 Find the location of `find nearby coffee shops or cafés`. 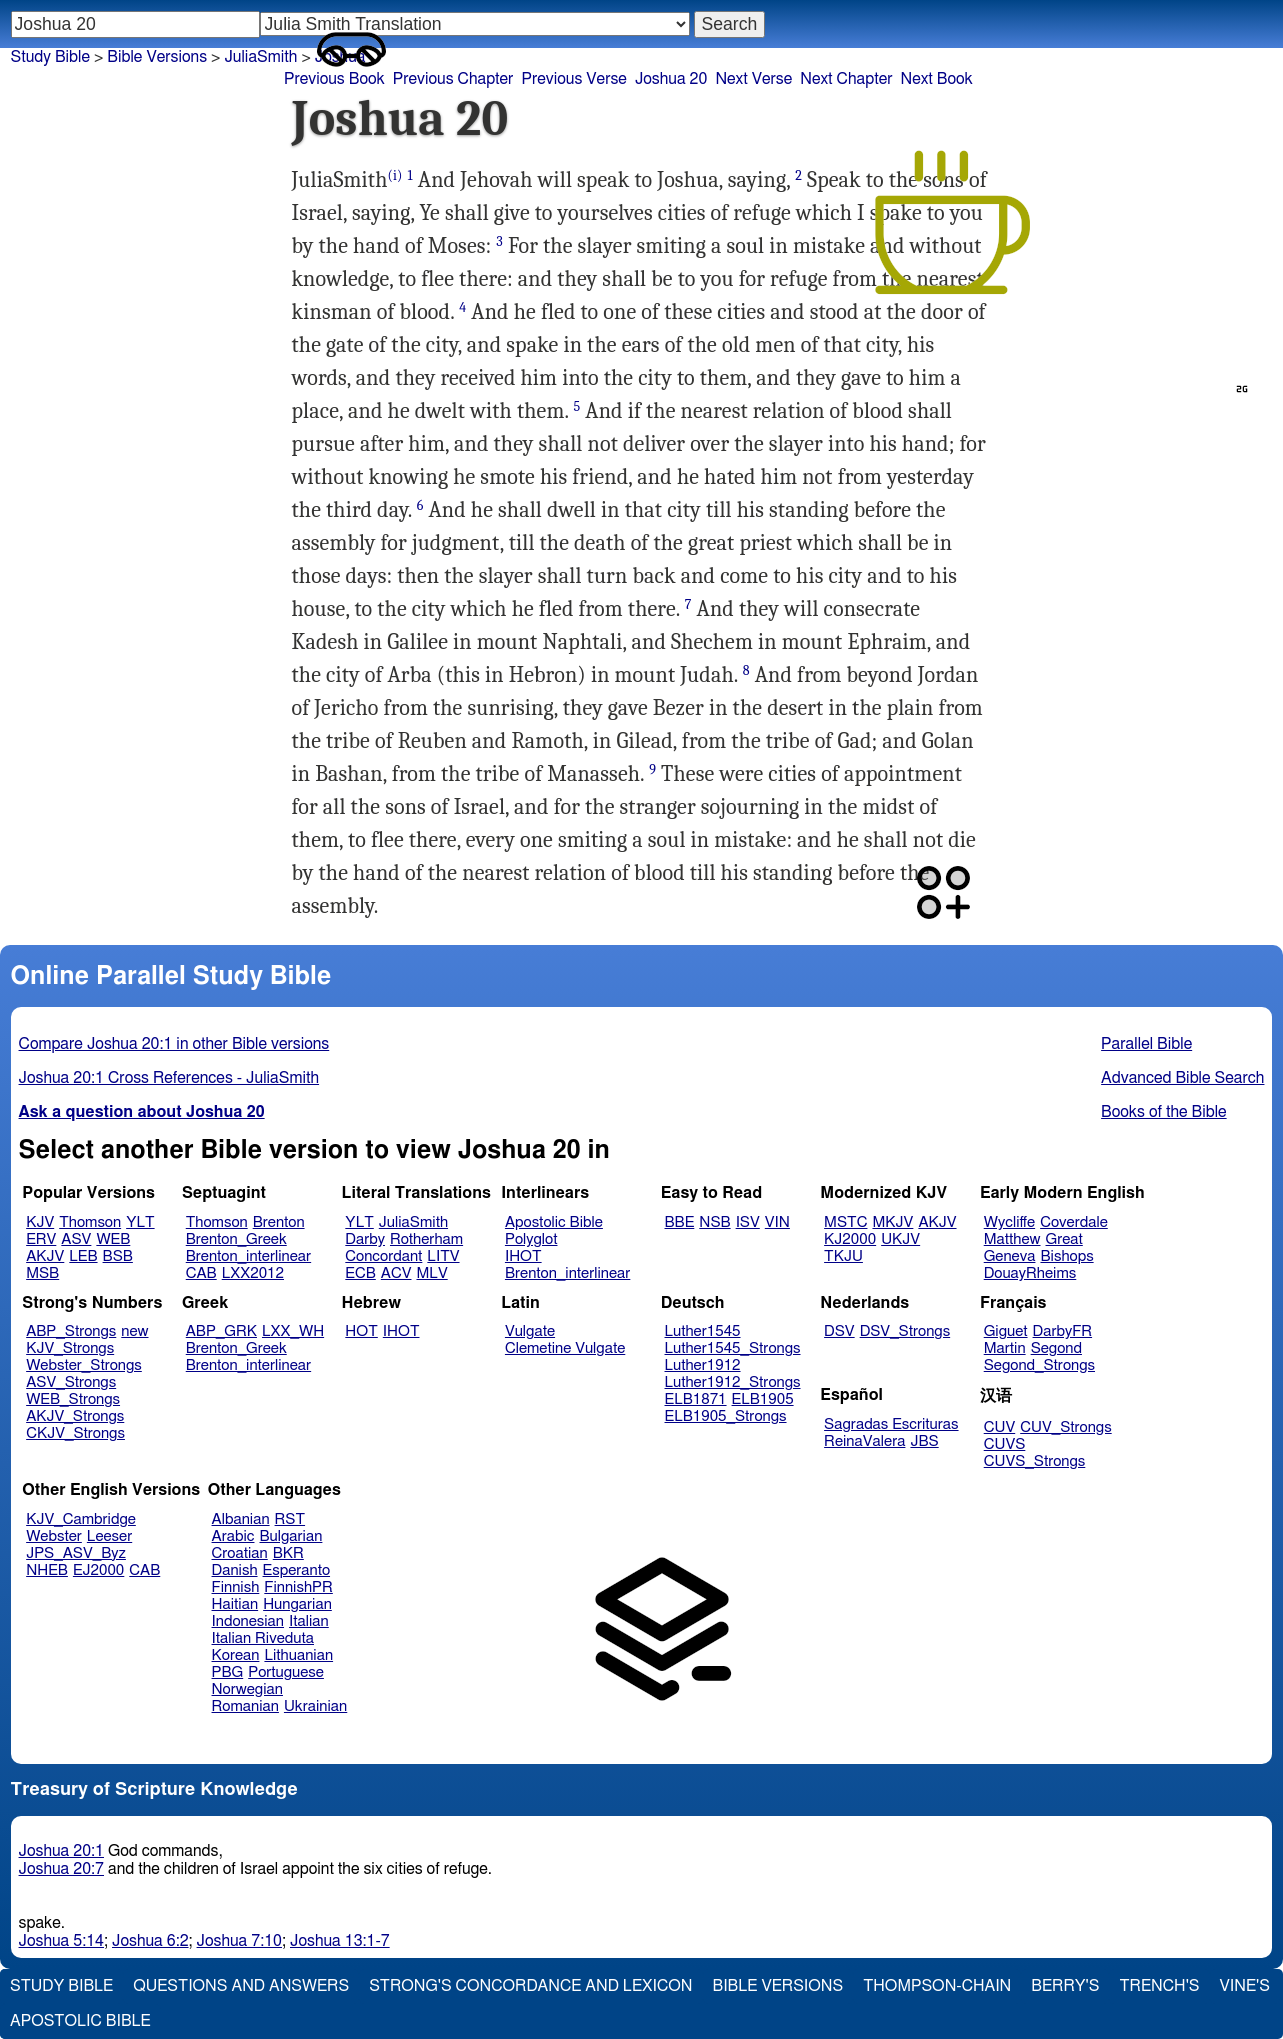

find nearby coffee shops or cafés is located at coordinates (947, 228).